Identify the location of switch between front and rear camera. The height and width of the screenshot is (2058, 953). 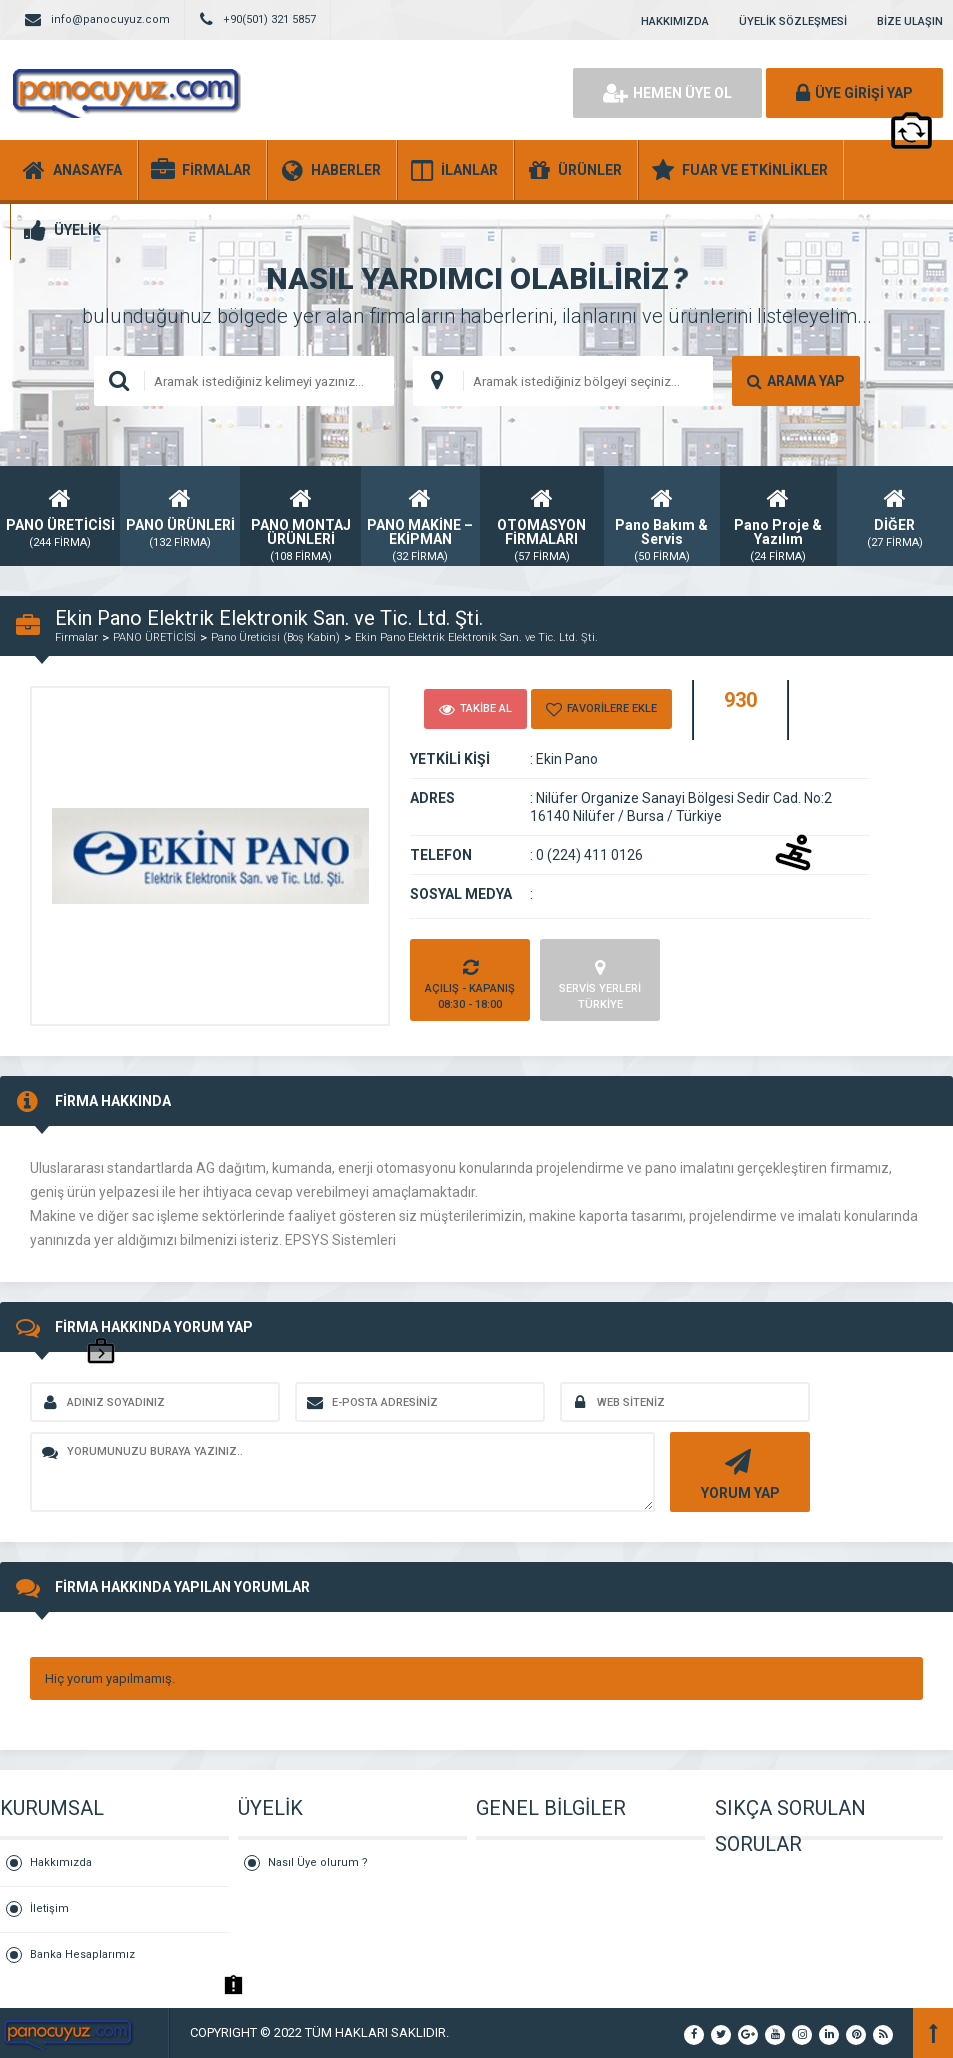
(911, 130).